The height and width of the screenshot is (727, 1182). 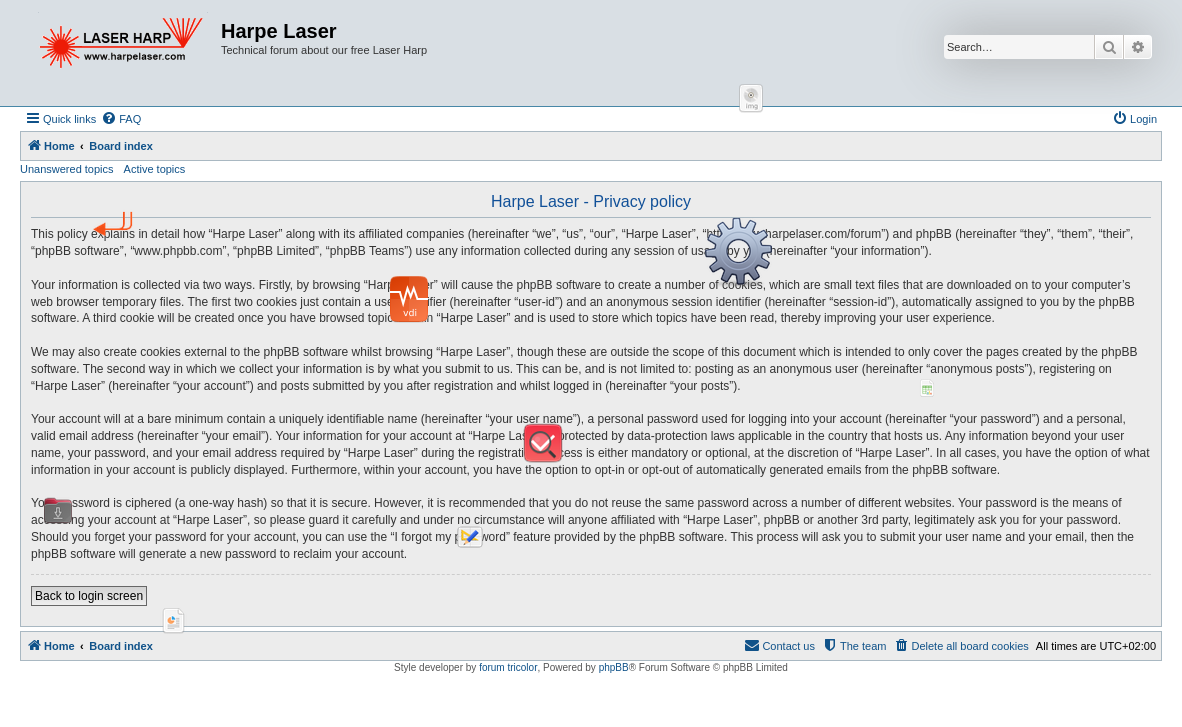 What do you see at coordinates (470, 537) in the screenshot?
I see `access accessories and utility applications` at bounding box center [470, 537].